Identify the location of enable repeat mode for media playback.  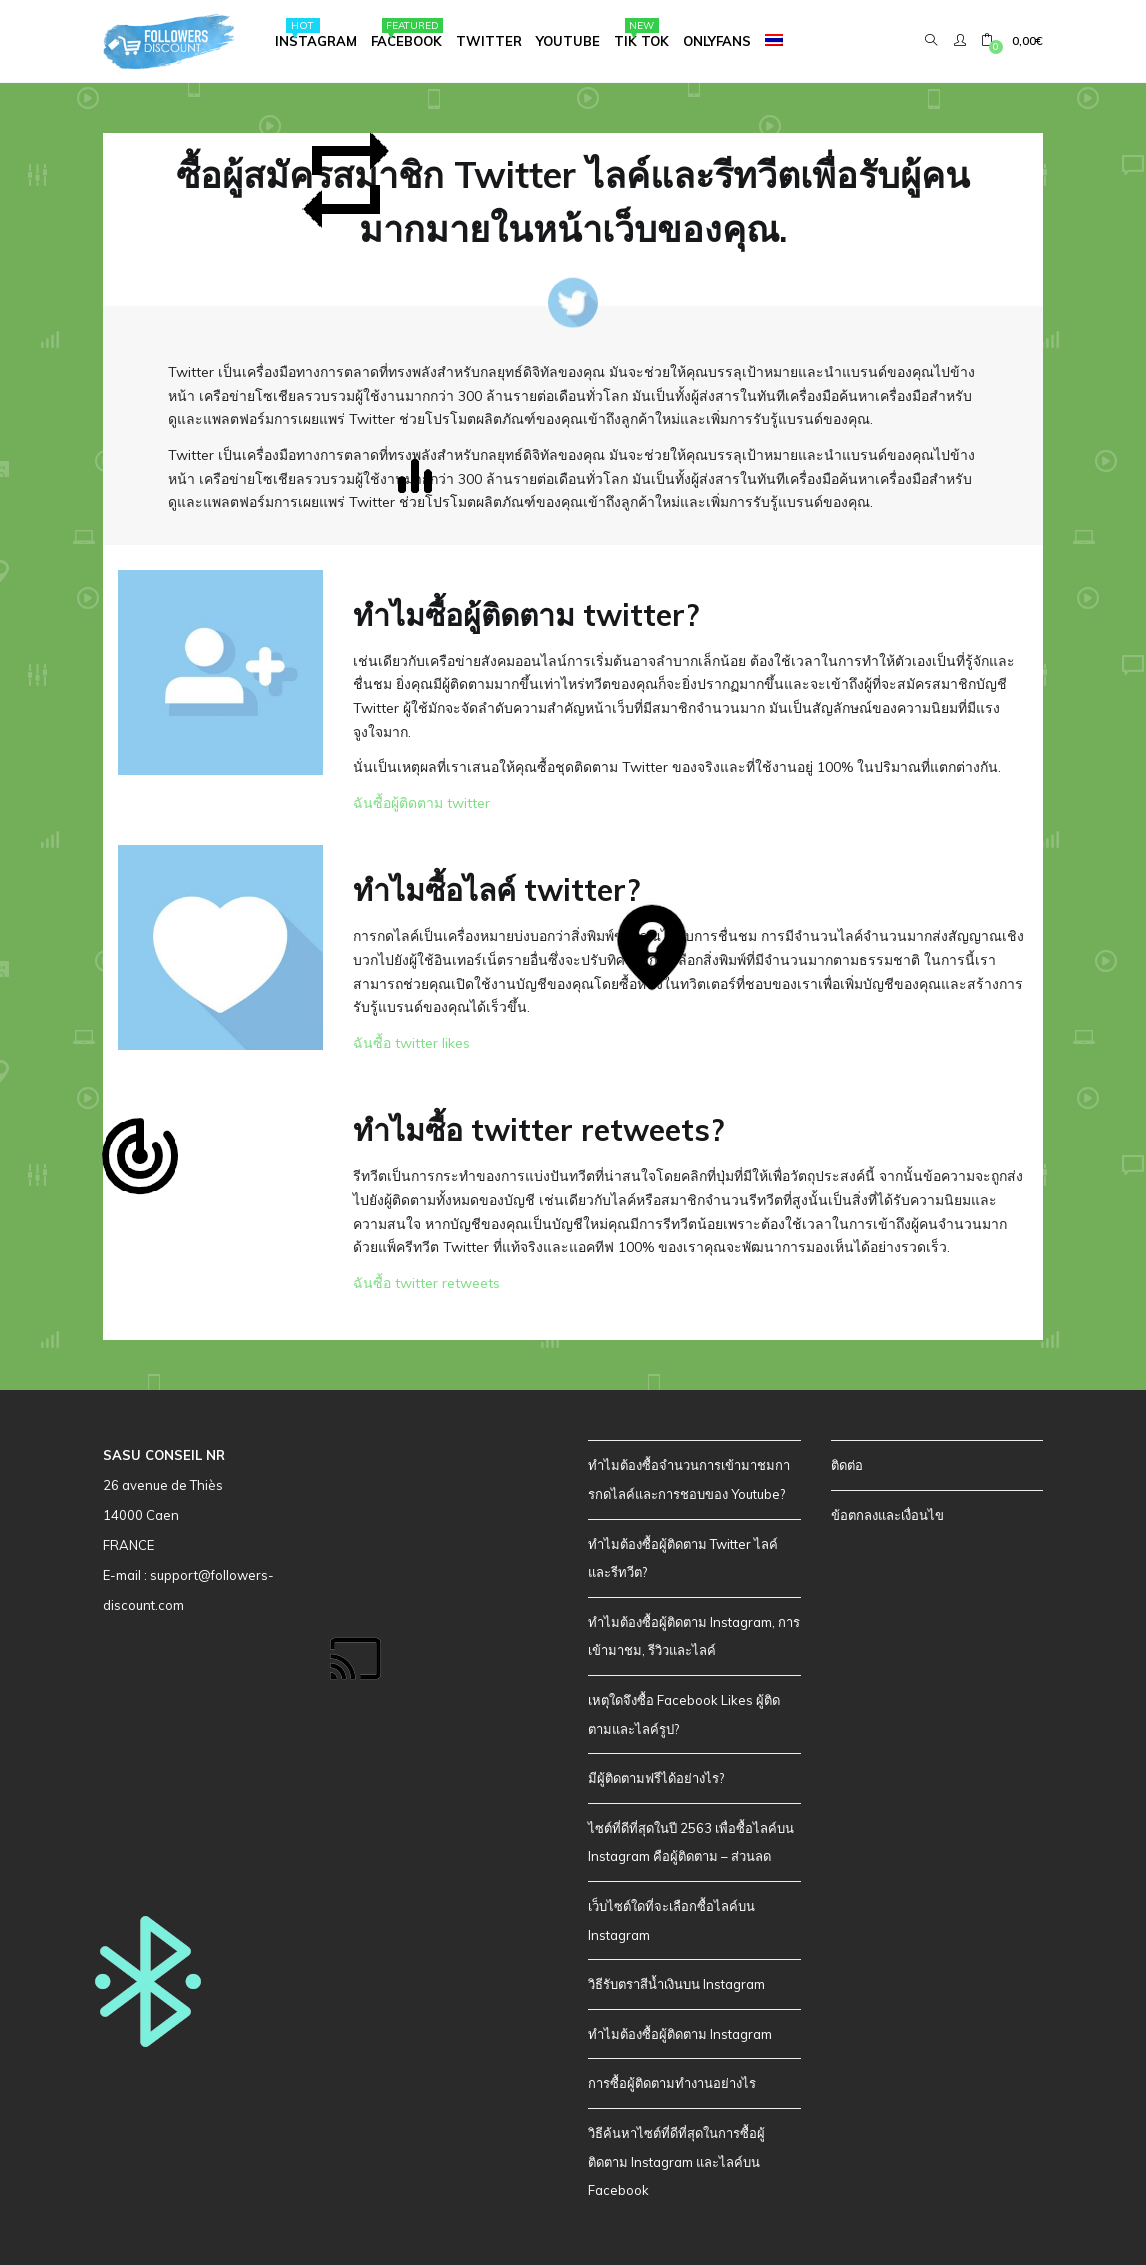
(346, 180).